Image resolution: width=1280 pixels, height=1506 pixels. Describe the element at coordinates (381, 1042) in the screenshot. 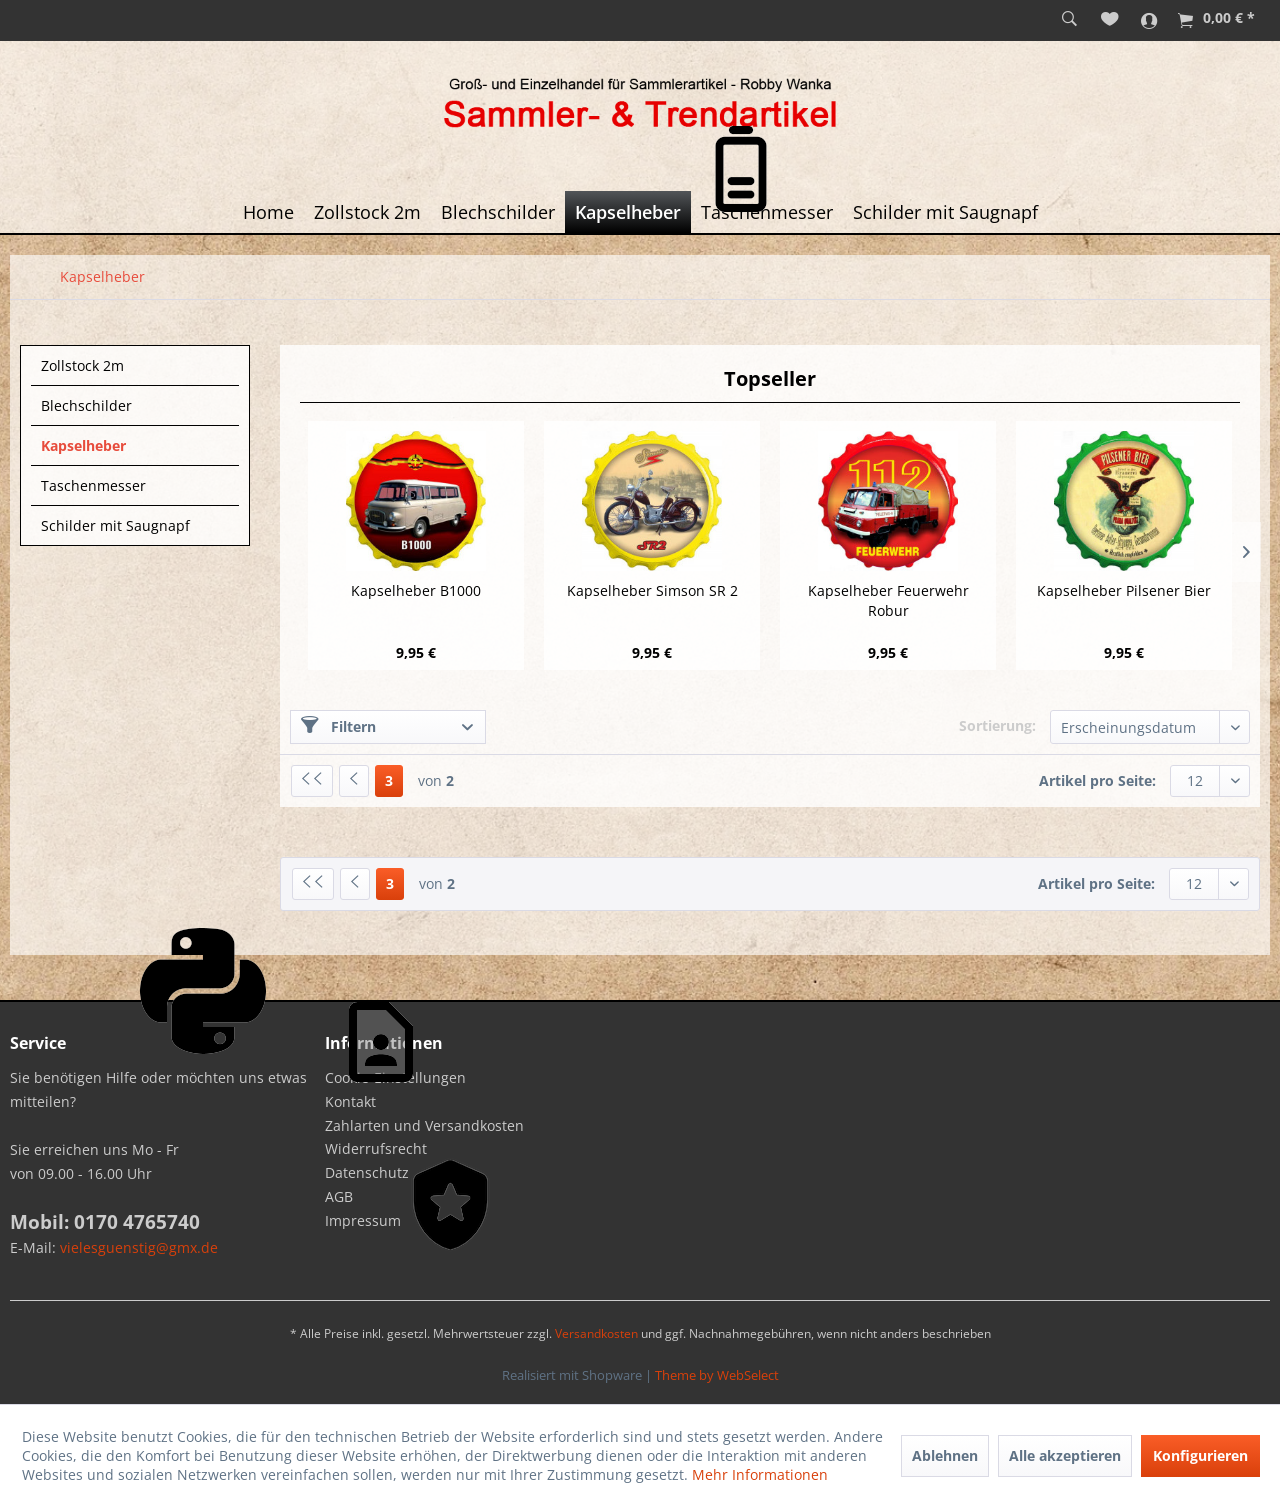

I see `view contact details` at that location.